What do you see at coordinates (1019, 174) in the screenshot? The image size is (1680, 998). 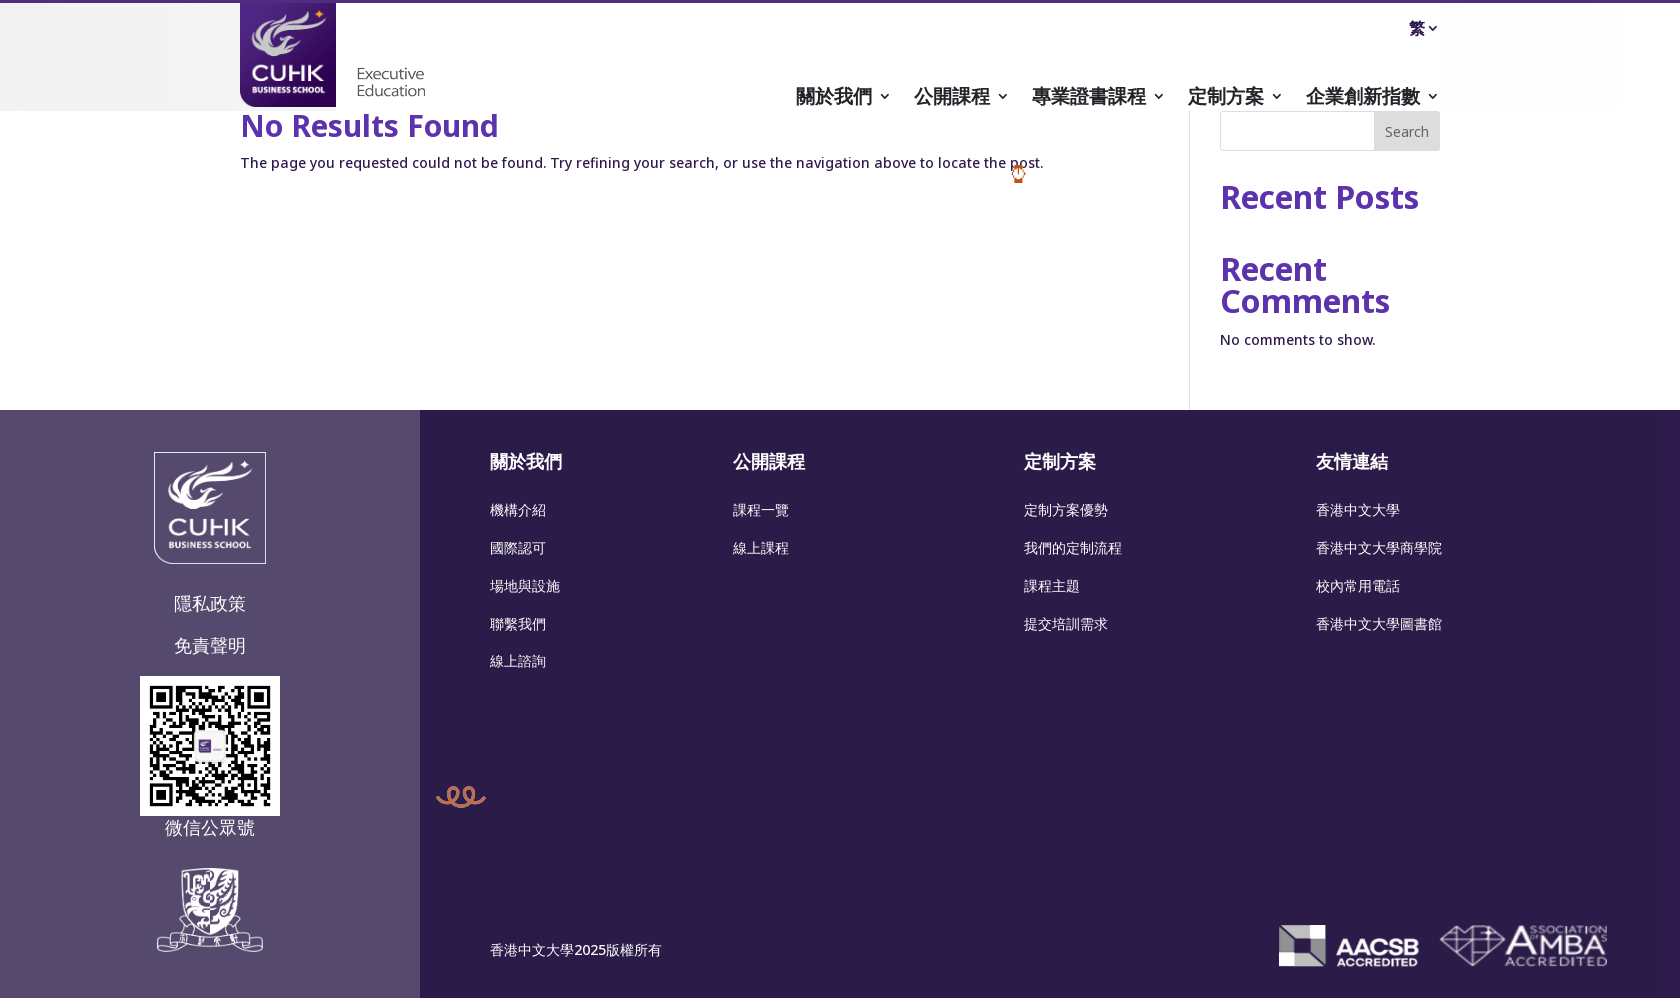 I see `visit Hackernoon website or blog` at bounding box center [1019, 174].